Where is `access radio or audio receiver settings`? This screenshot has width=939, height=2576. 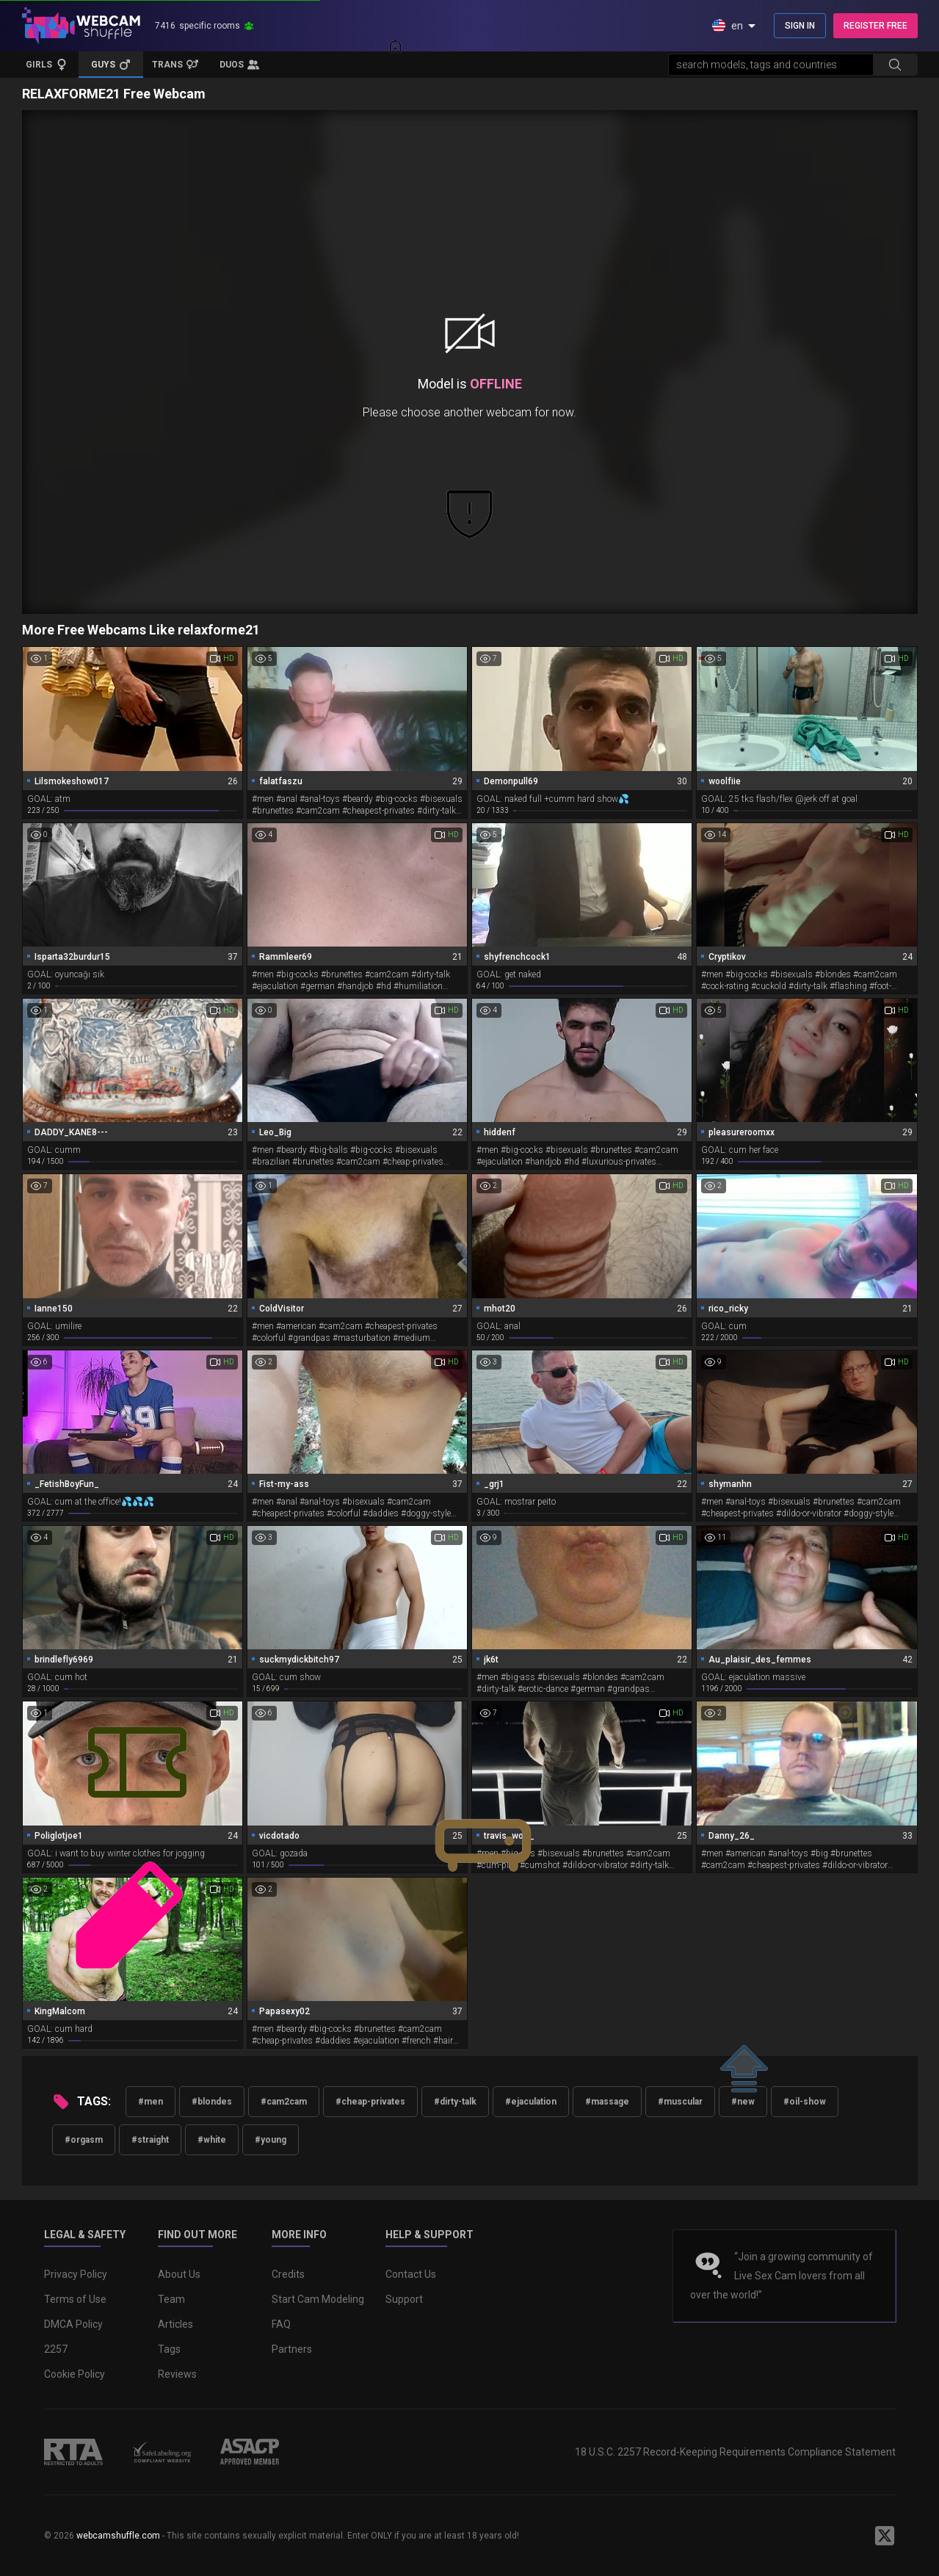 access radio or audio receiver settings is located at coordinates (483, 1841).